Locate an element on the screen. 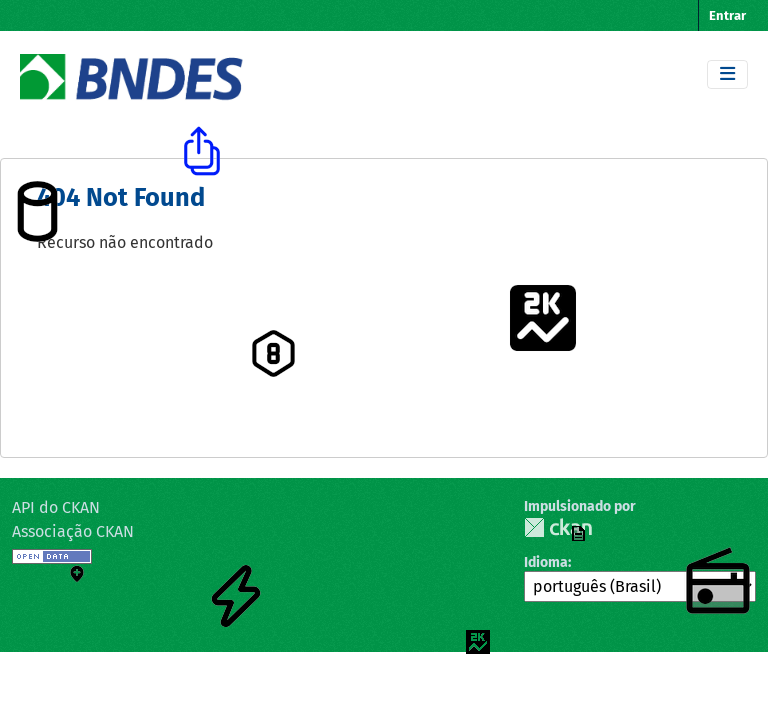 The height and width of the screenshot is (720, 768). indicates quick actions or shortcuts is located at coordinates (236, 596).